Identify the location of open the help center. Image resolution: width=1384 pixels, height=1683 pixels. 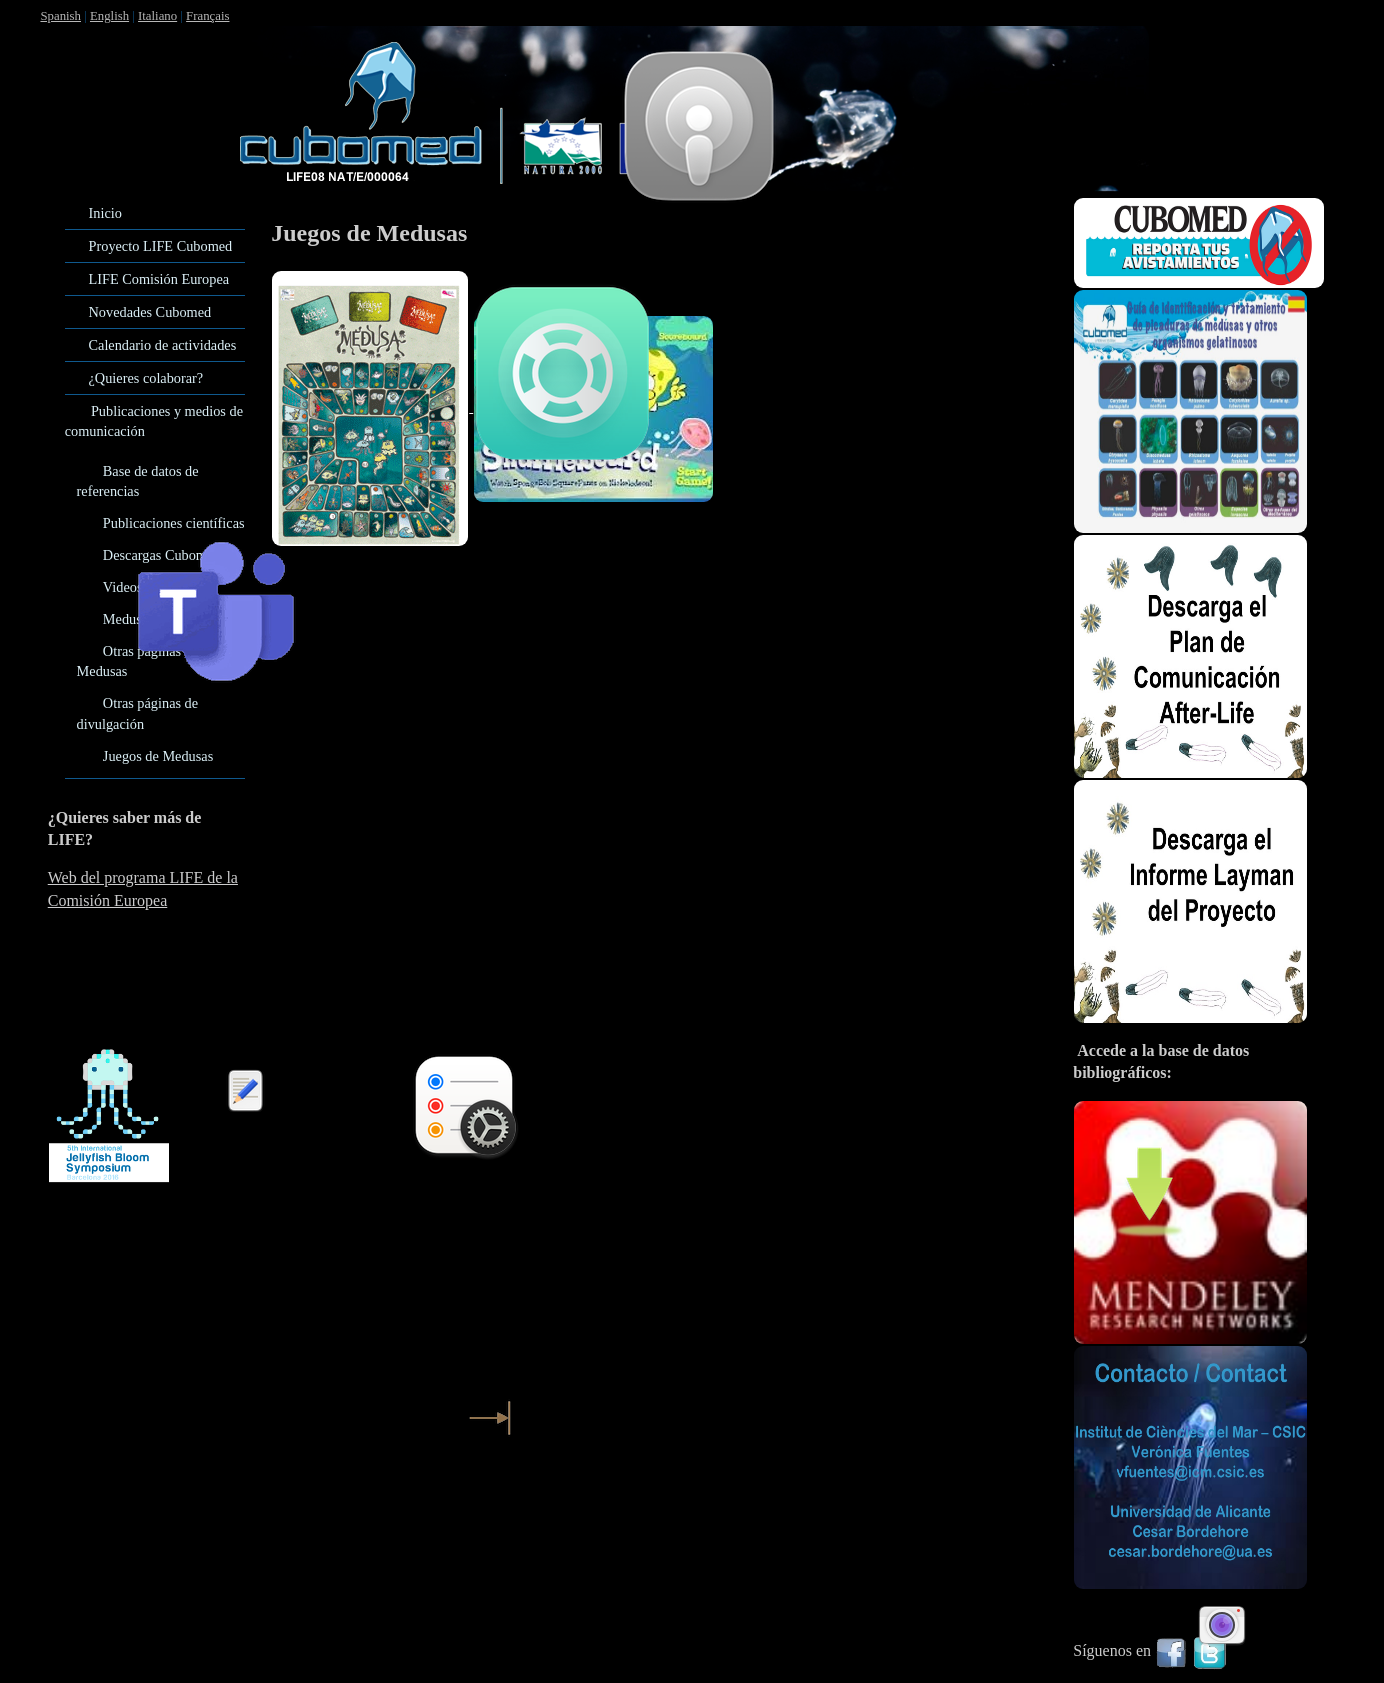
(562, 373).